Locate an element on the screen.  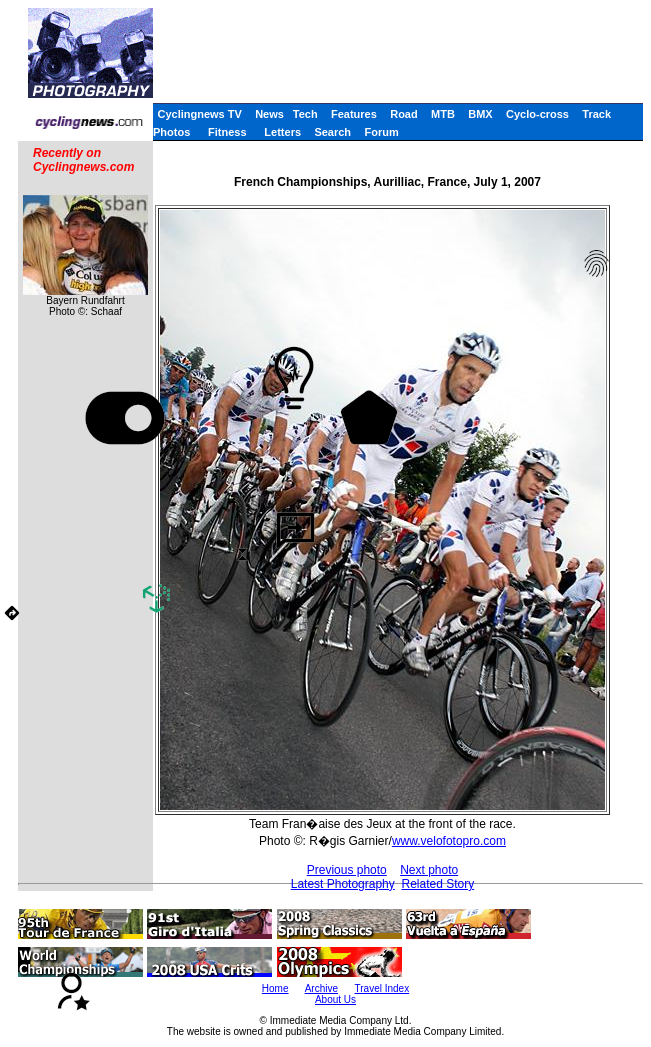
toggle switch in the on/enabled position is located at coordinates (125, 418).